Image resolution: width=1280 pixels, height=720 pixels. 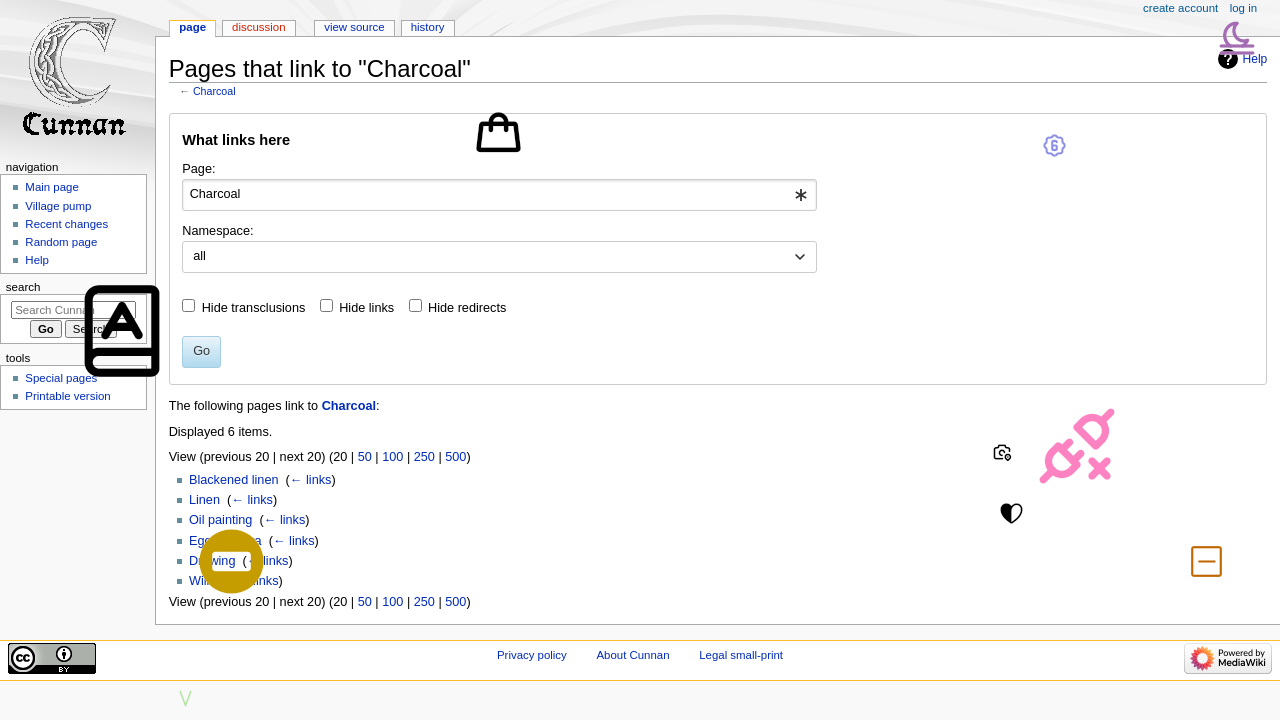 I want to click on view photos taken at a specific location, so click(x=1002, y=452).